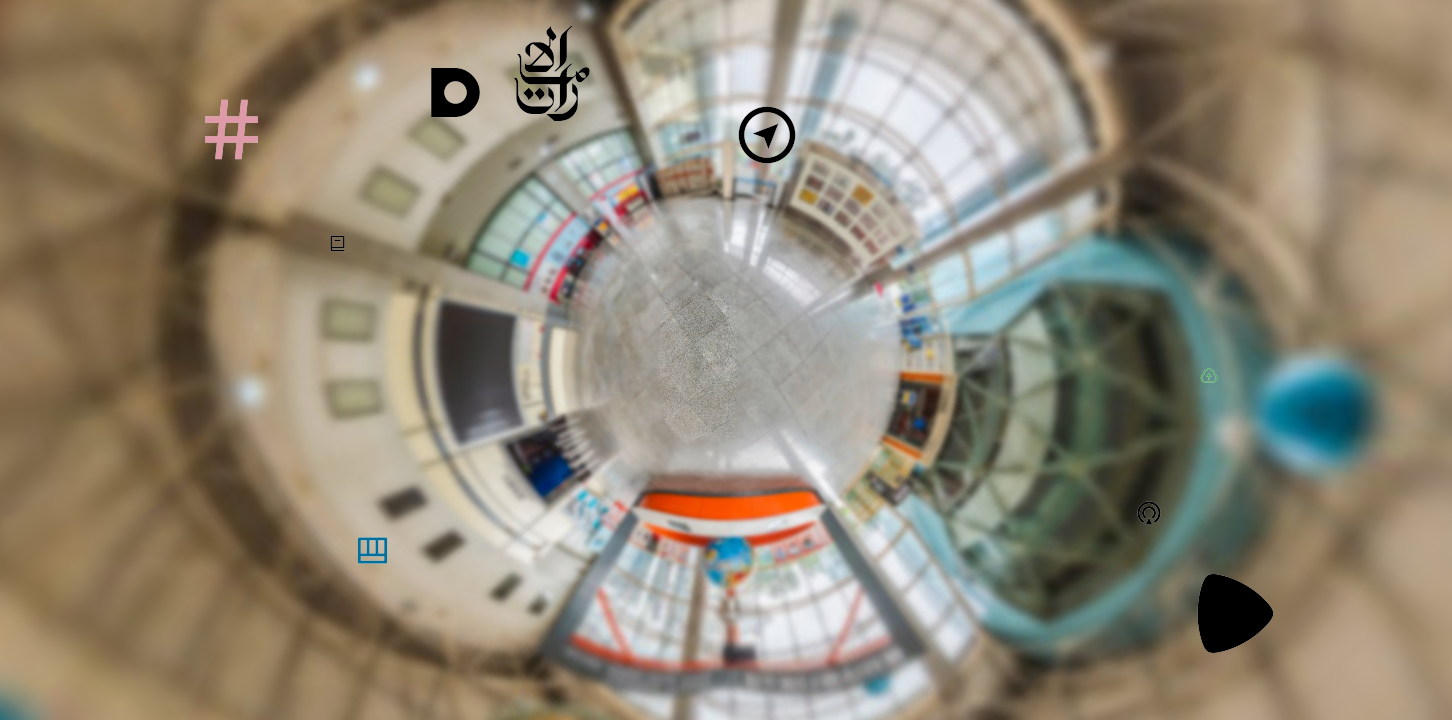 The height and width of the screenshot is (720, 1452). Describe the element at coordinates (372, 550) in the screenshot. I see `view data in table format` at that location.